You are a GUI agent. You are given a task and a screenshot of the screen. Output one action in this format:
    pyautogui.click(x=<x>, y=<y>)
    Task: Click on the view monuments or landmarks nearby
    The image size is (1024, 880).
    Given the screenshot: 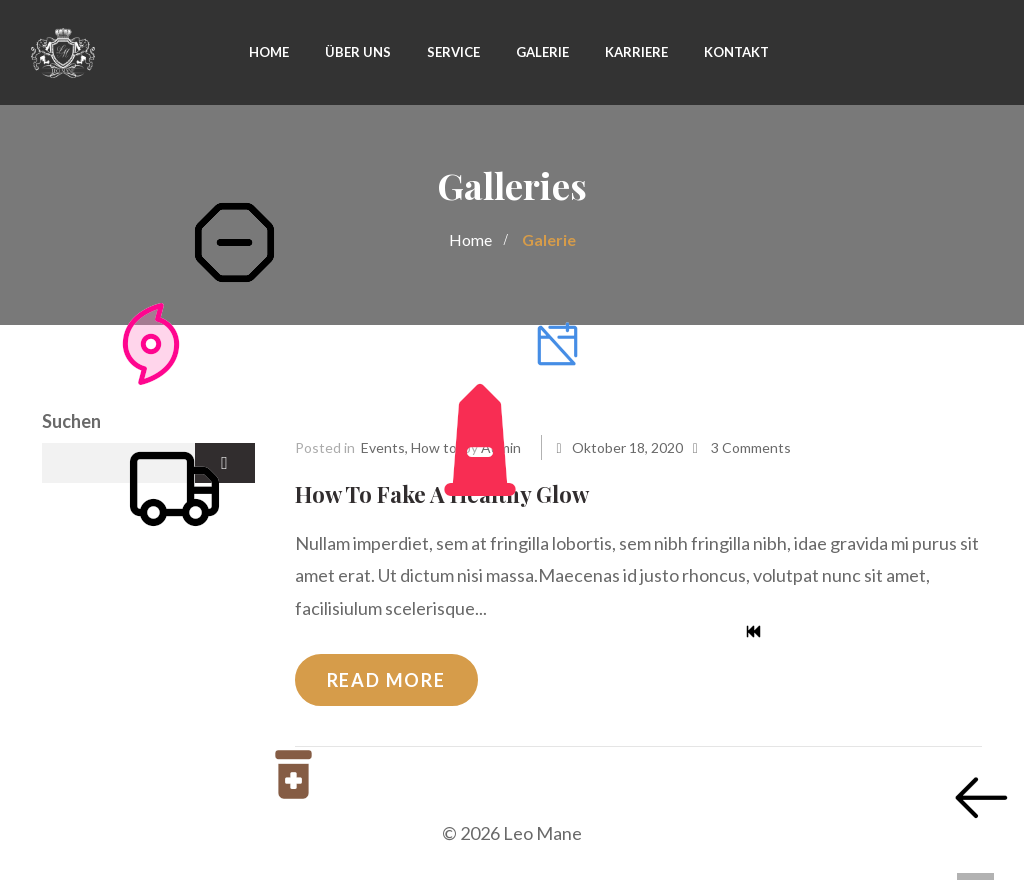 What is the action you would take?
    pyautogui.click(x=480, y=444)
    